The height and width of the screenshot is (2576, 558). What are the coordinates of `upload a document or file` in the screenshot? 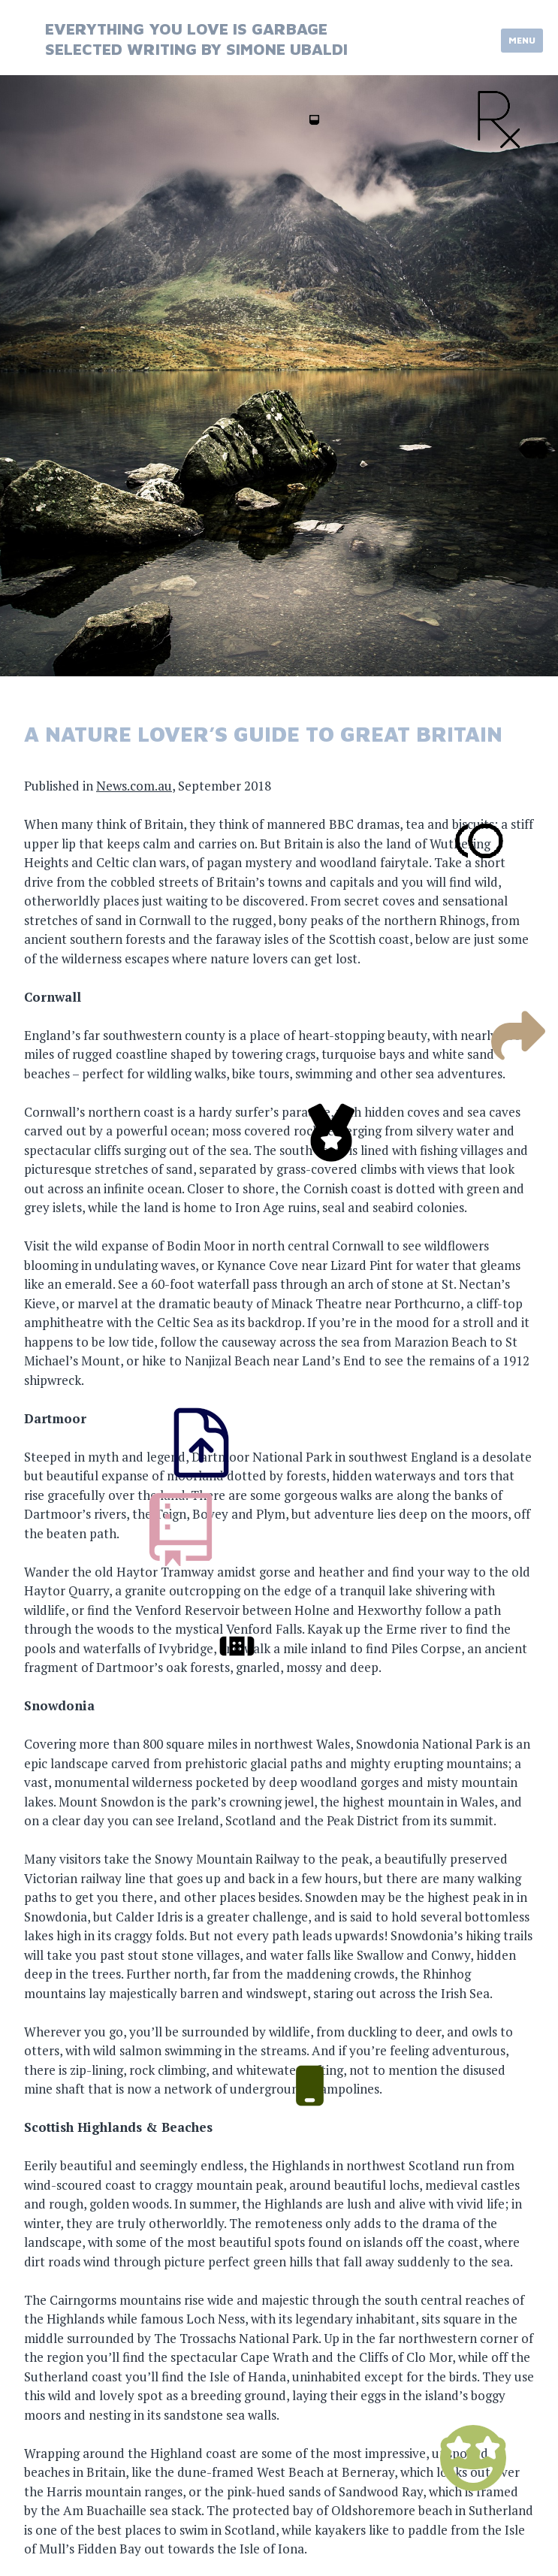 It's located at (201, 1443).